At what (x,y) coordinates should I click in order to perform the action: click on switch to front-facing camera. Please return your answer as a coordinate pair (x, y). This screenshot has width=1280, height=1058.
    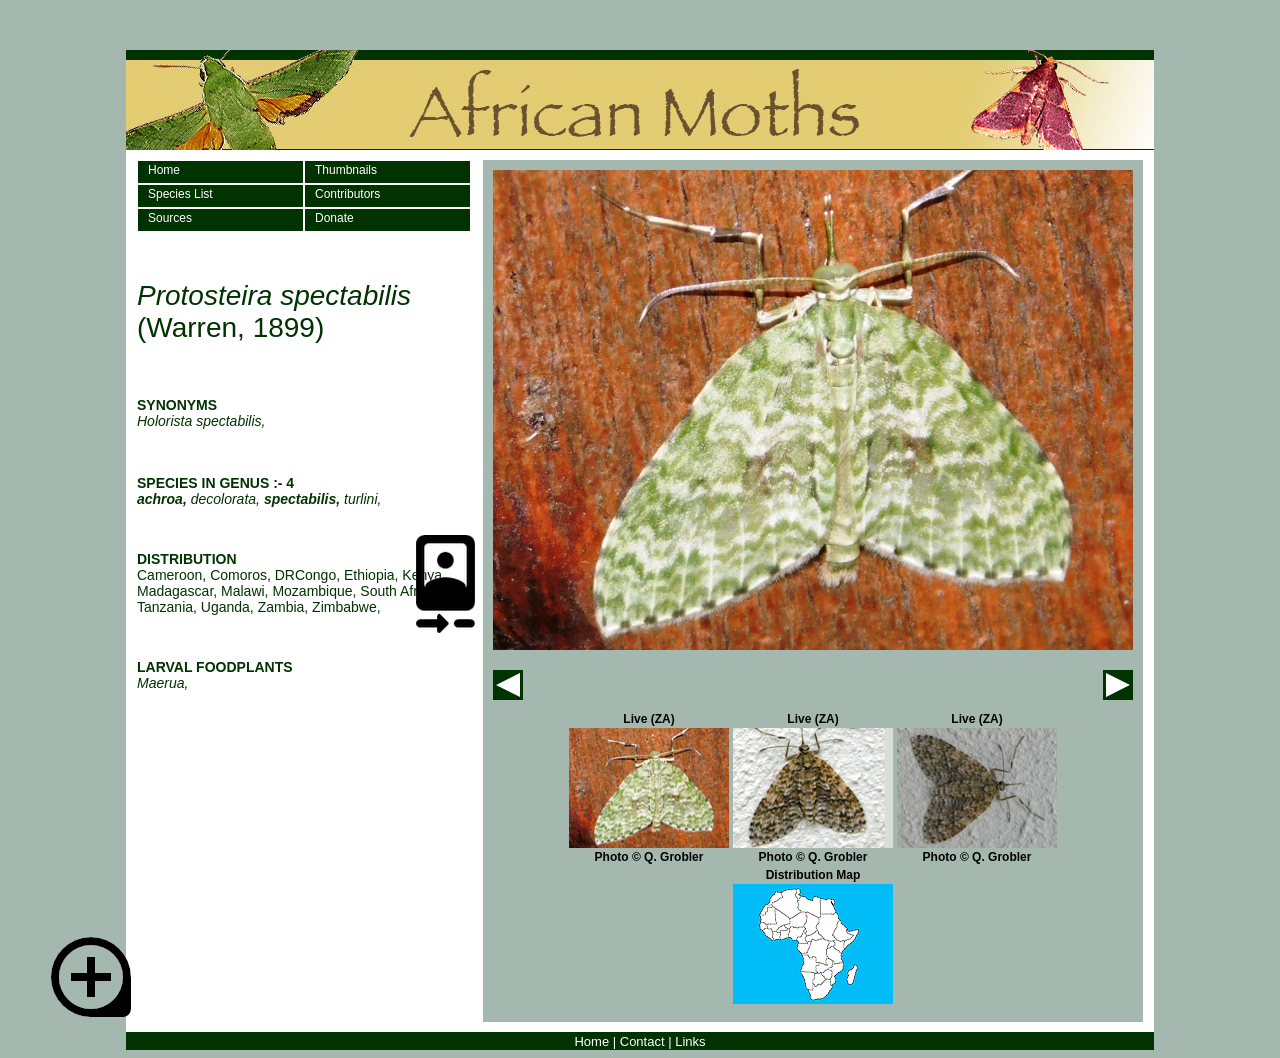
    Looking at the image, I should click on (445, 585).